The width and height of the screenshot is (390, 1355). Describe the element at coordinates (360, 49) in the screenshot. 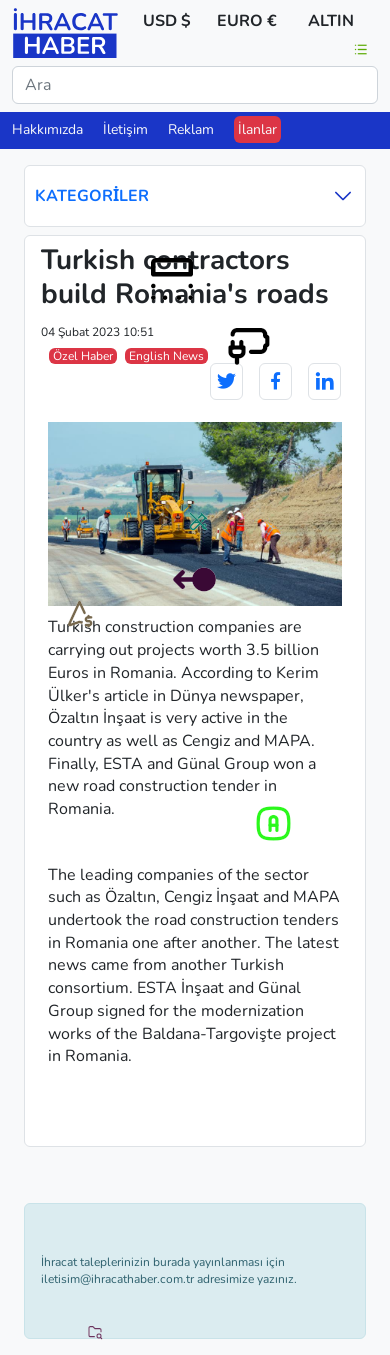

I see `view items in list format` at that location.